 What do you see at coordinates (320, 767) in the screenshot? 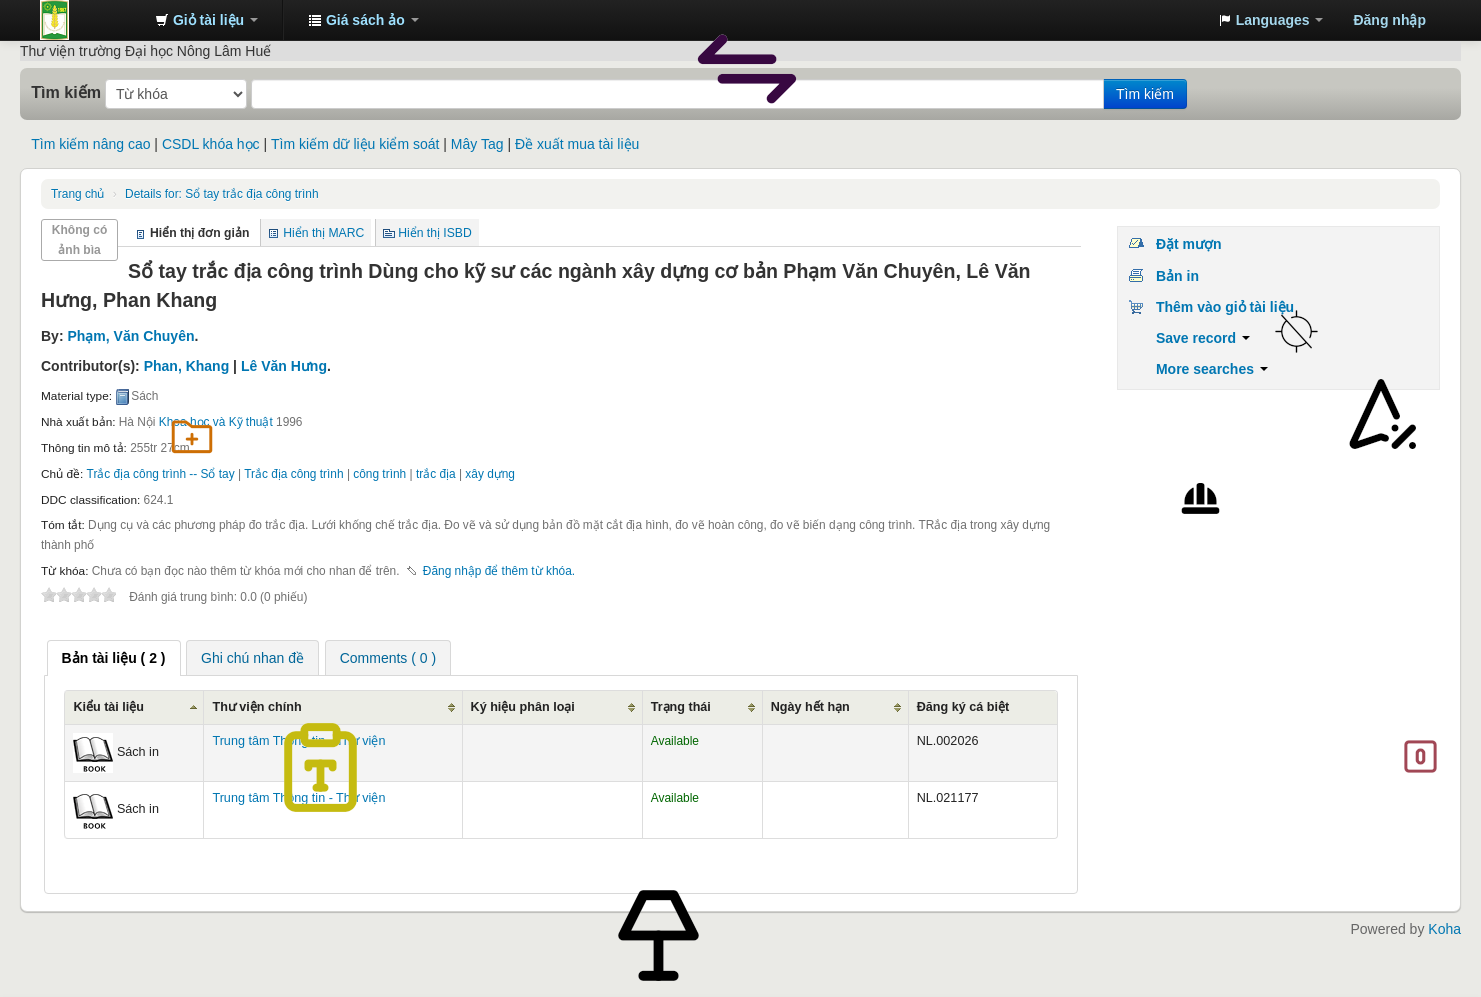
I see `paste as plain text` at bounding box center [320, 767].